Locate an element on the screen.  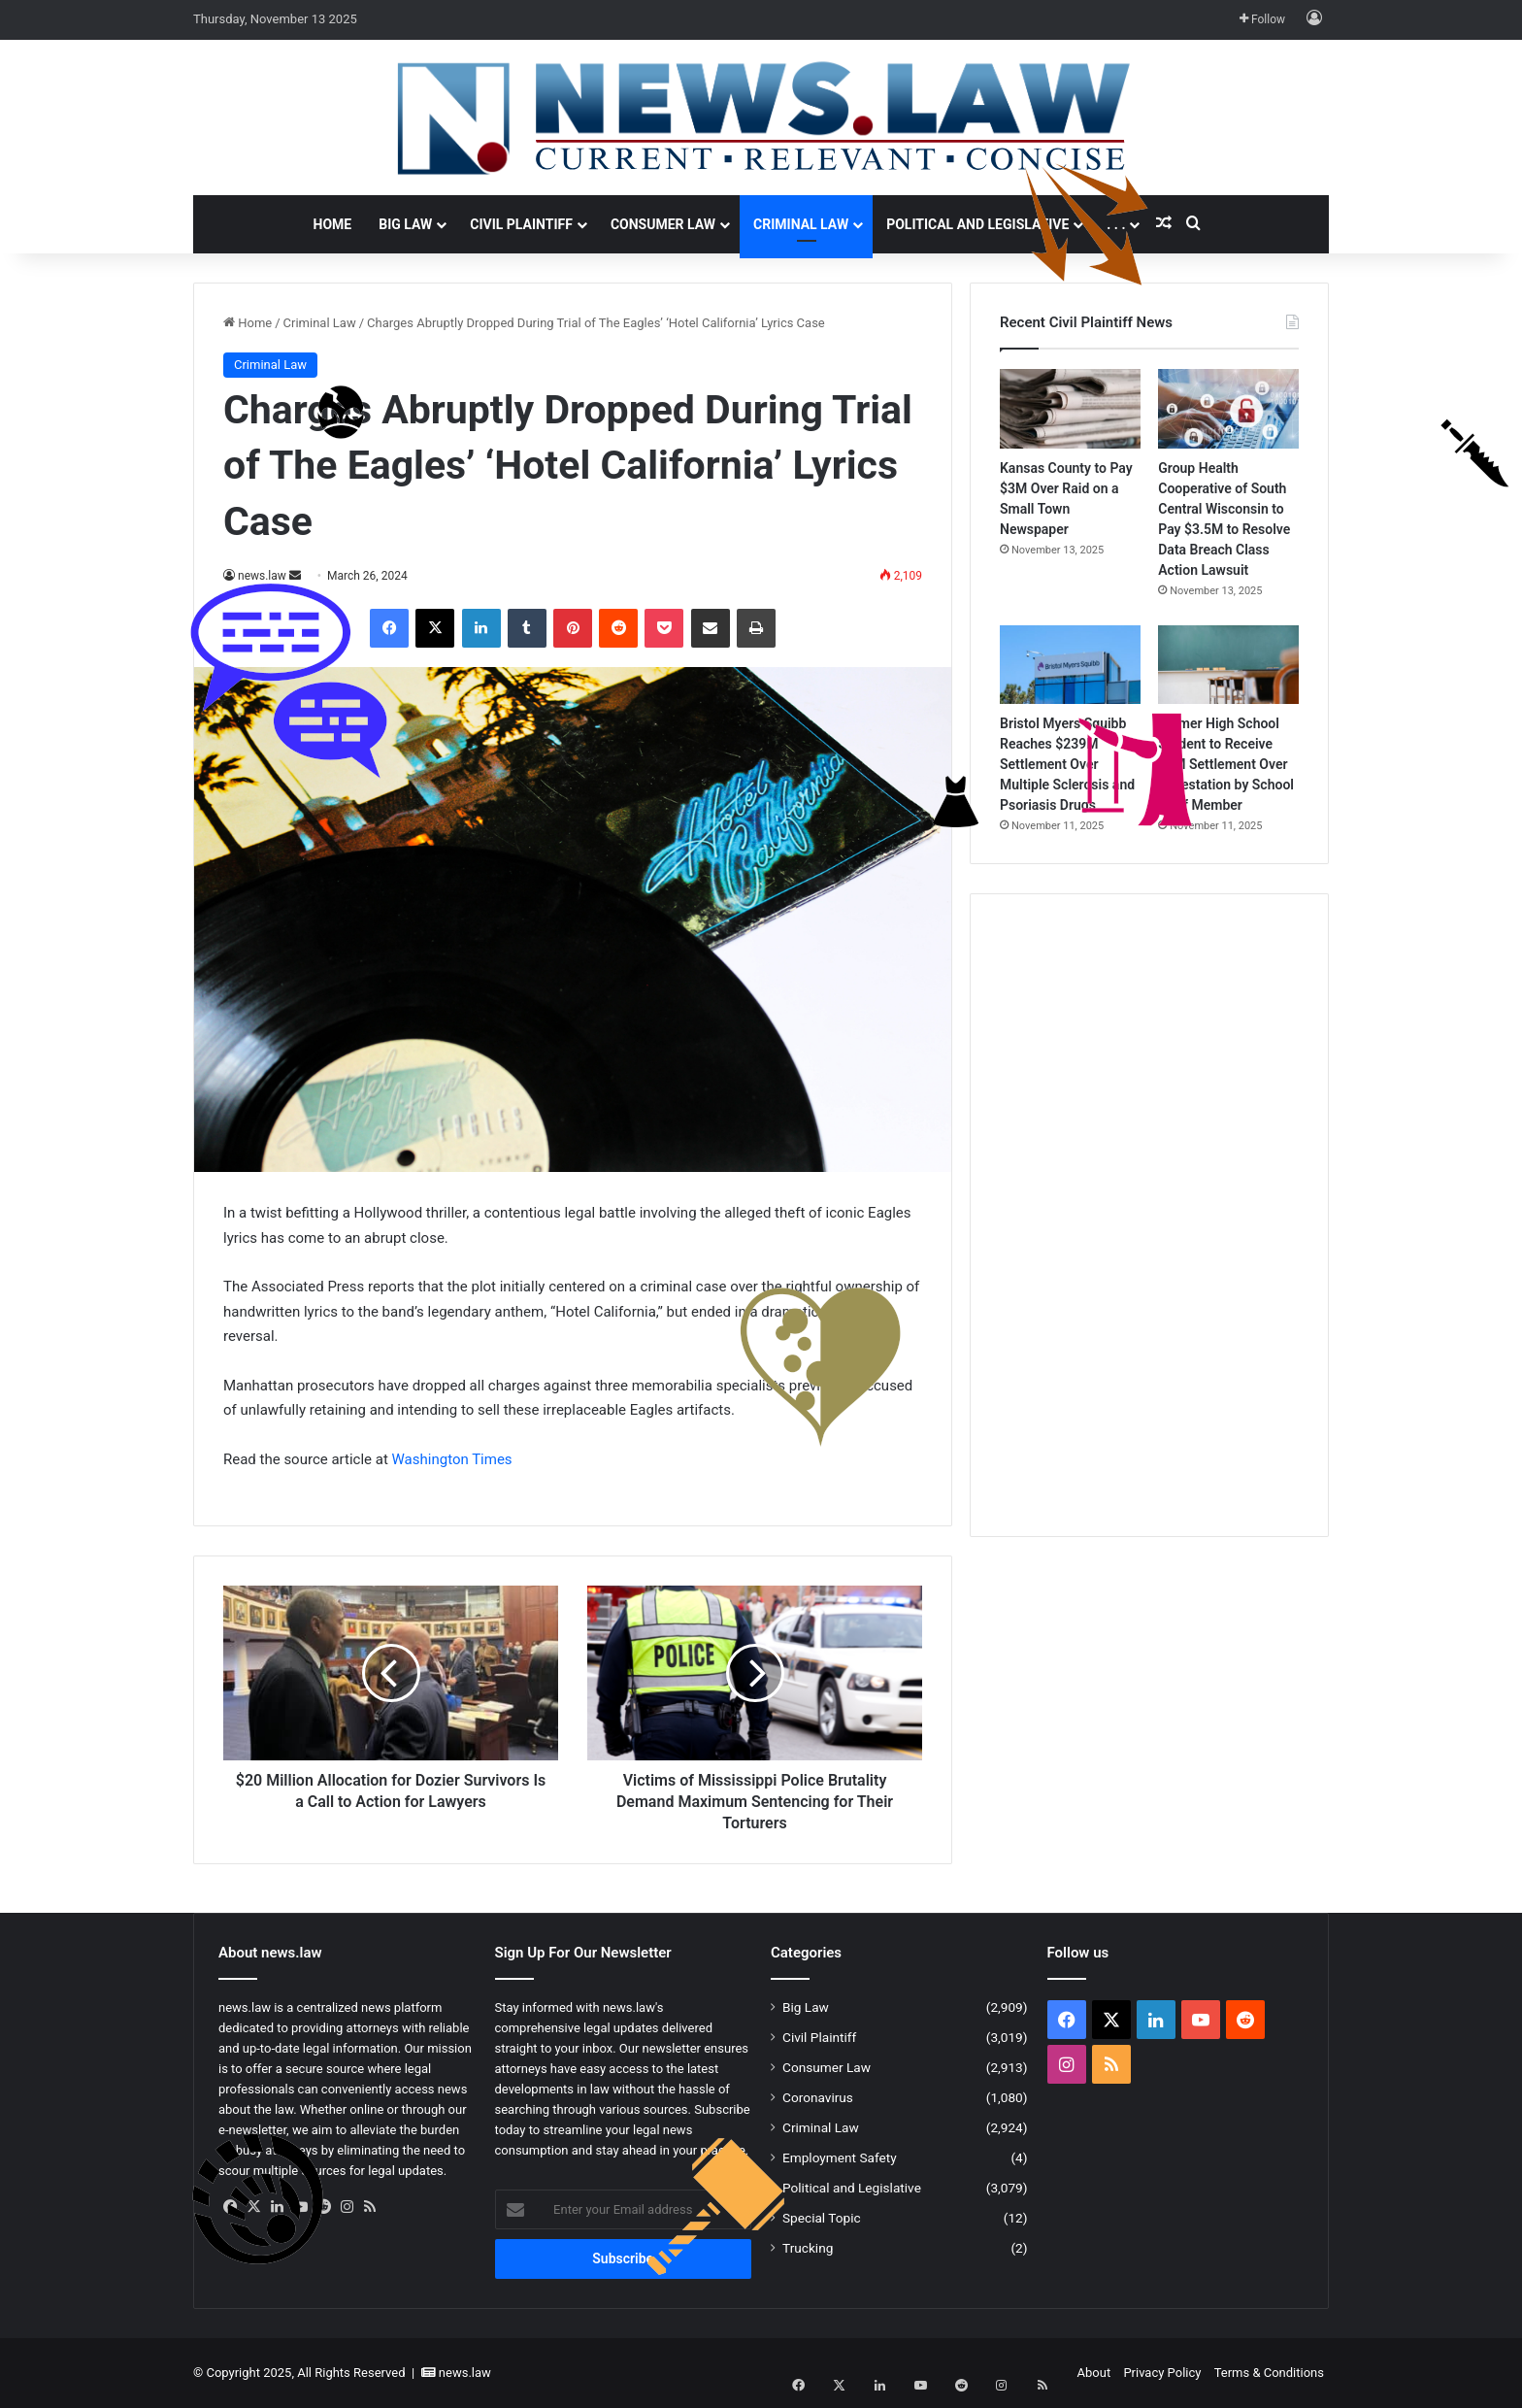
browse dresses or women's clothing is located at coordinates (955, 800).